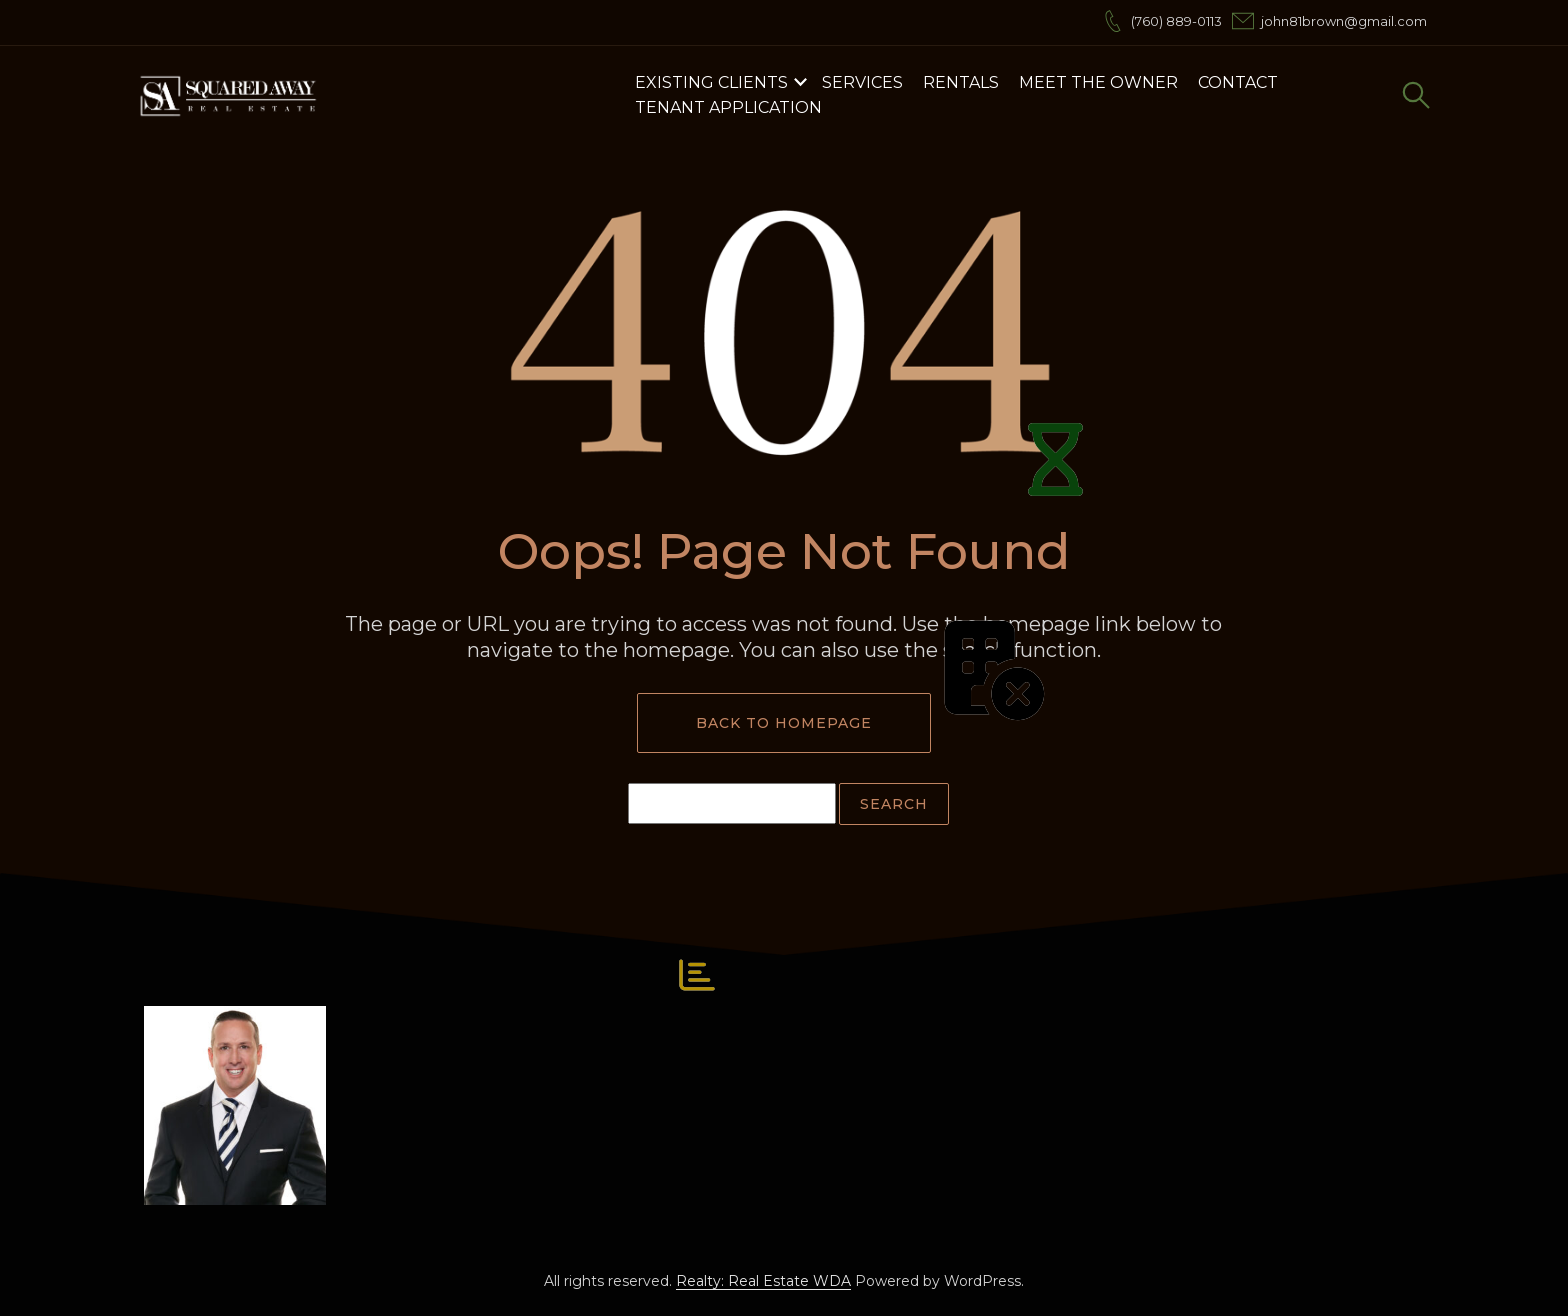 This screenshot has width=1568, height=1316. I want to click on view analytics or statistics, so click(697, 975).